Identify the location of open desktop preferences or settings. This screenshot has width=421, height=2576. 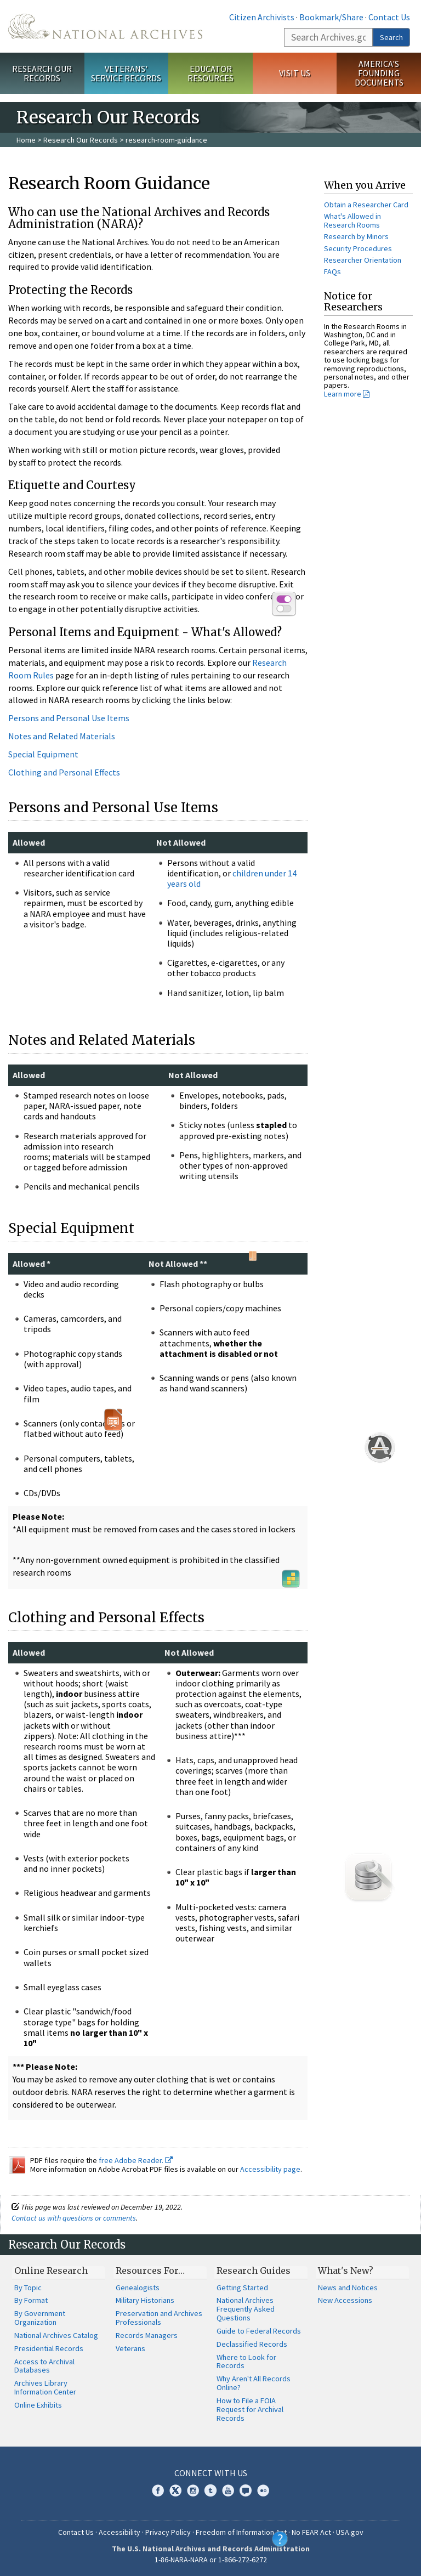
(284, 604).